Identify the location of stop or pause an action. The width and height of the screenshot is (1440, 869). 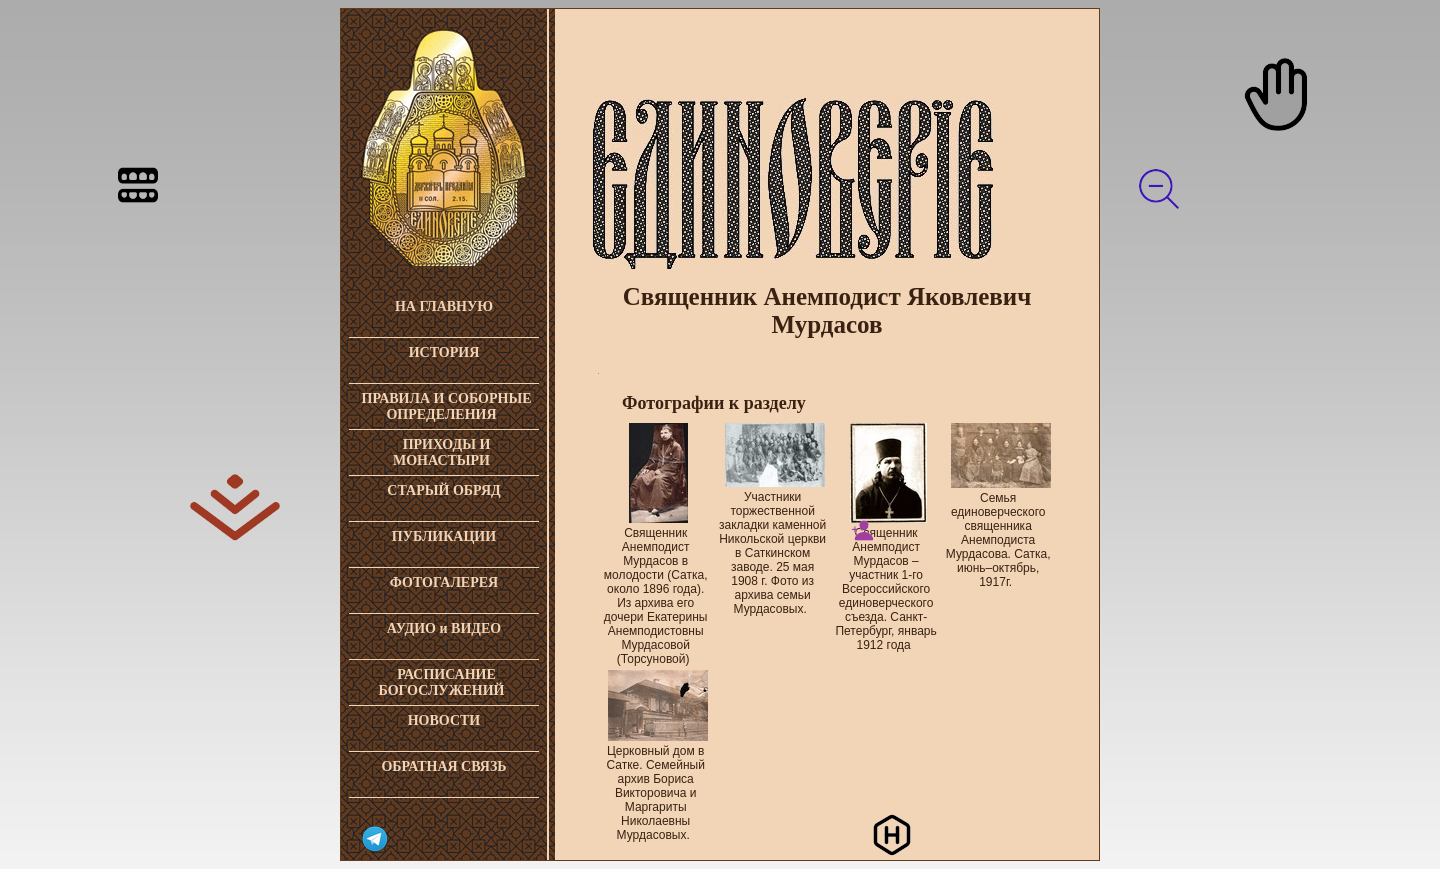
(1278, 94).